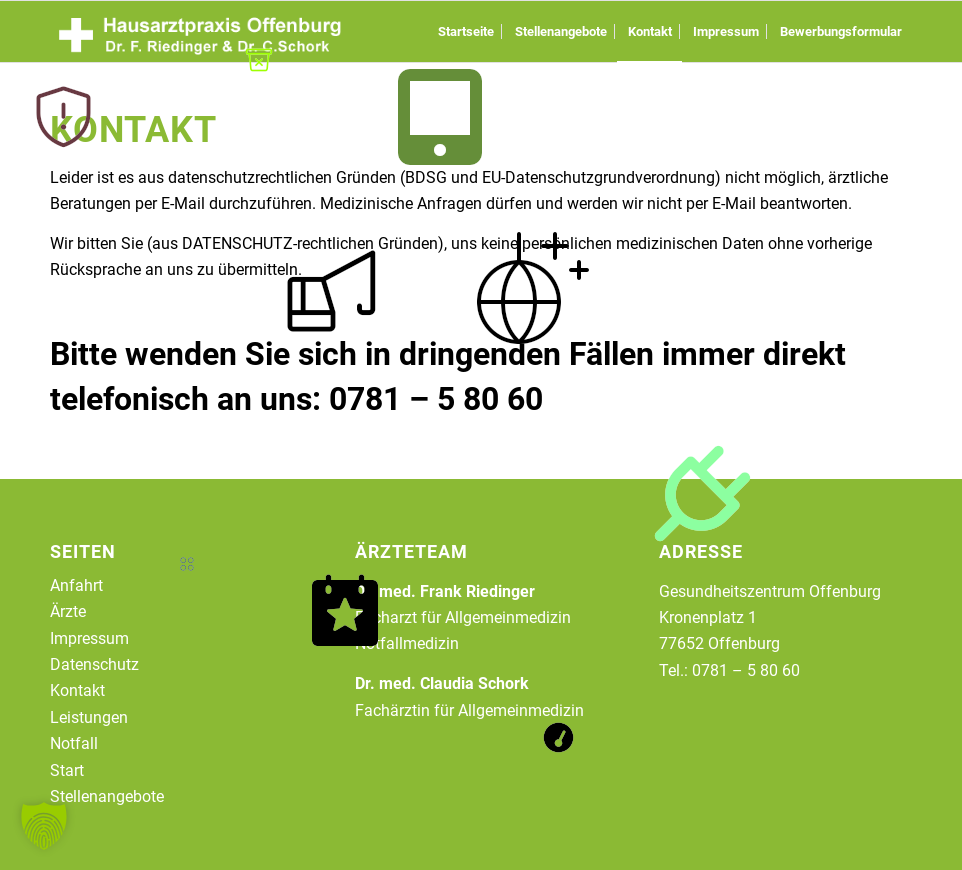 This screenshot has height=870, width=962. I want to click on open app drawer or menu grid, so click(187, 564).